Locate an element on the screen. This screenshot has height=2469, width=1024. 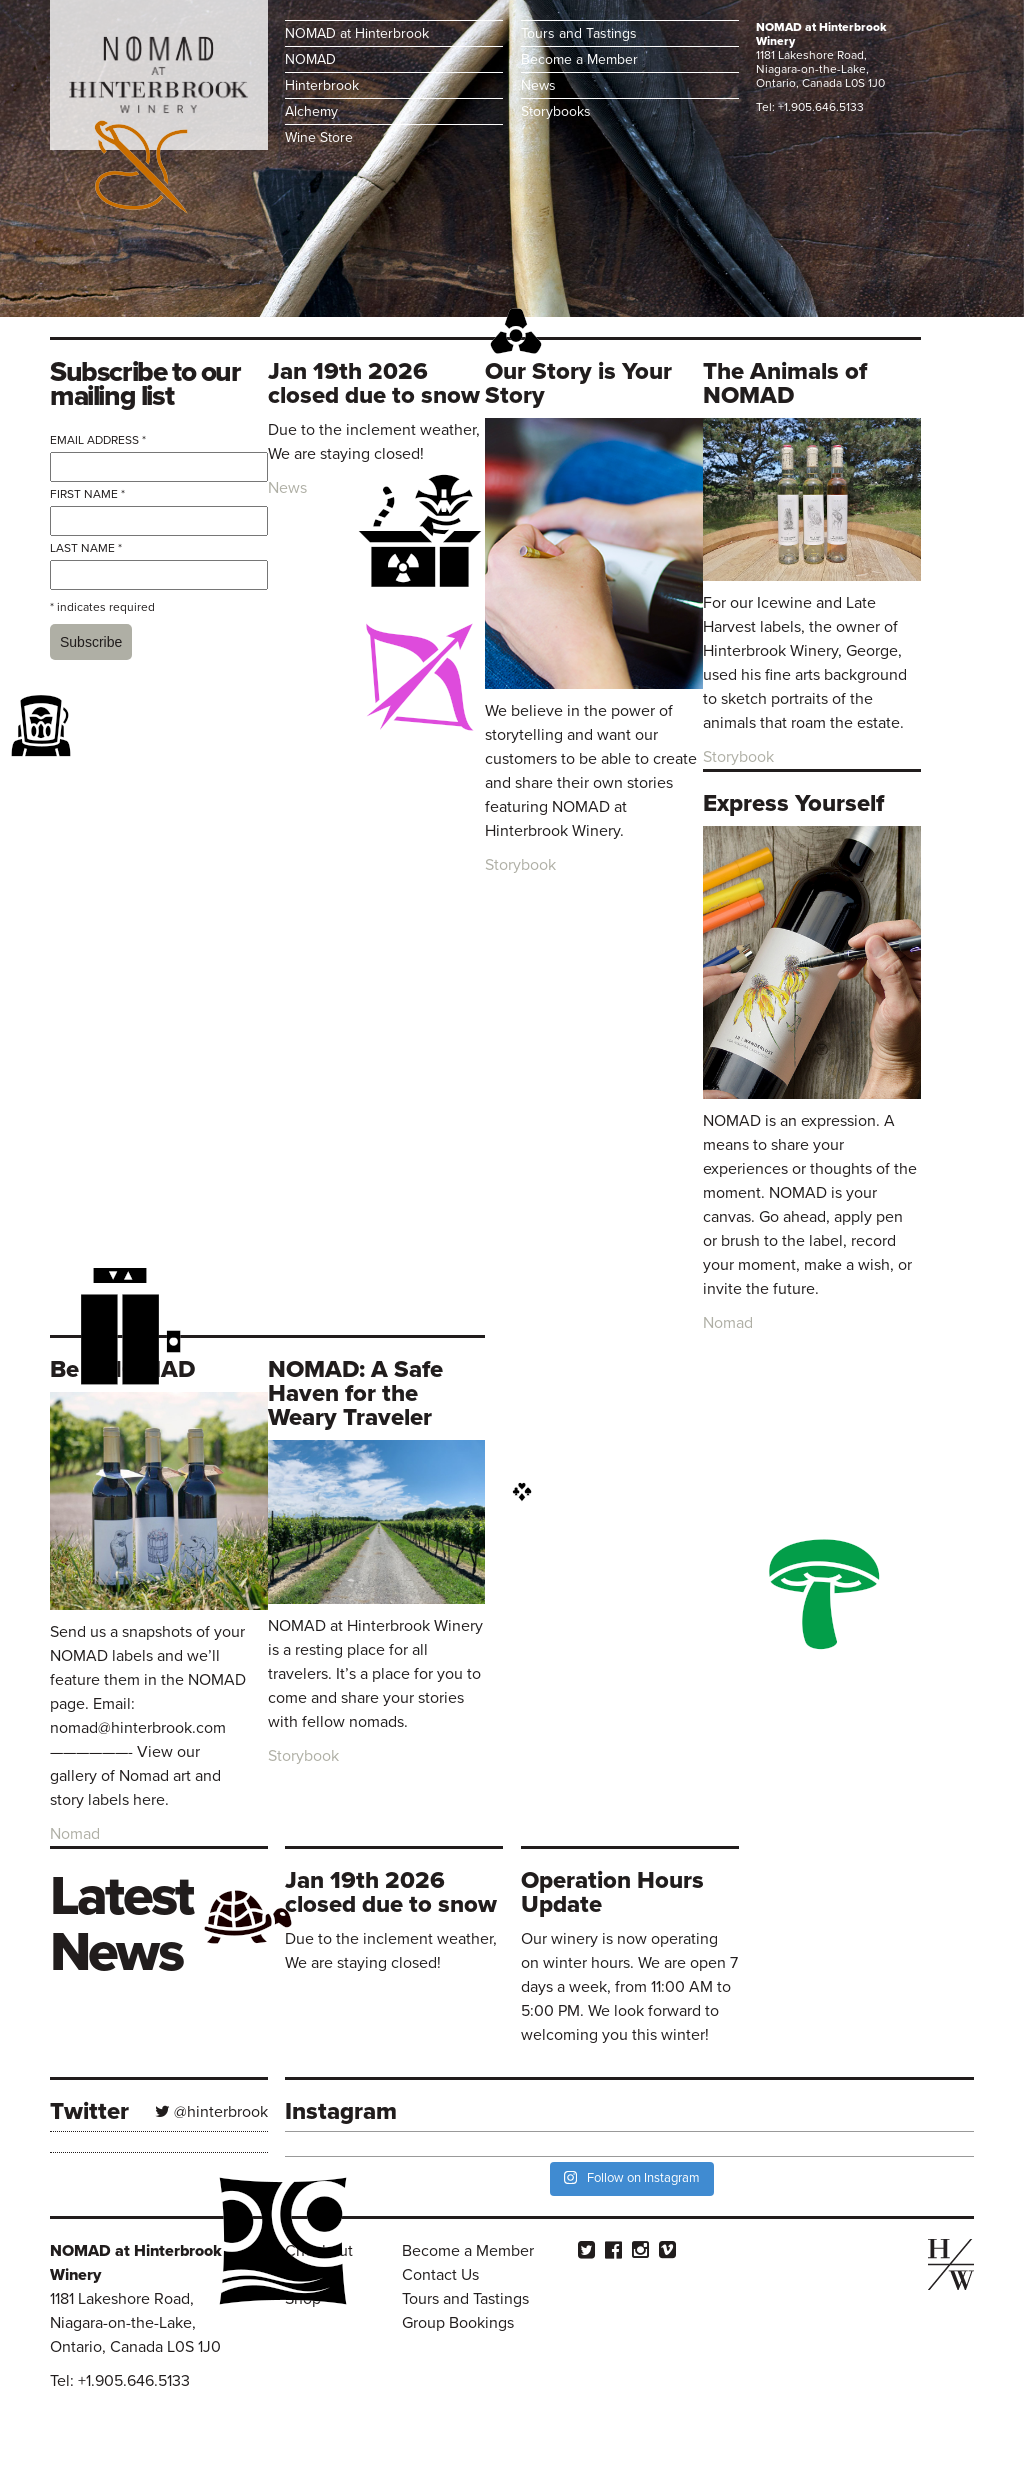
archery or ranged attack skill is located at coordinates (419, 676).